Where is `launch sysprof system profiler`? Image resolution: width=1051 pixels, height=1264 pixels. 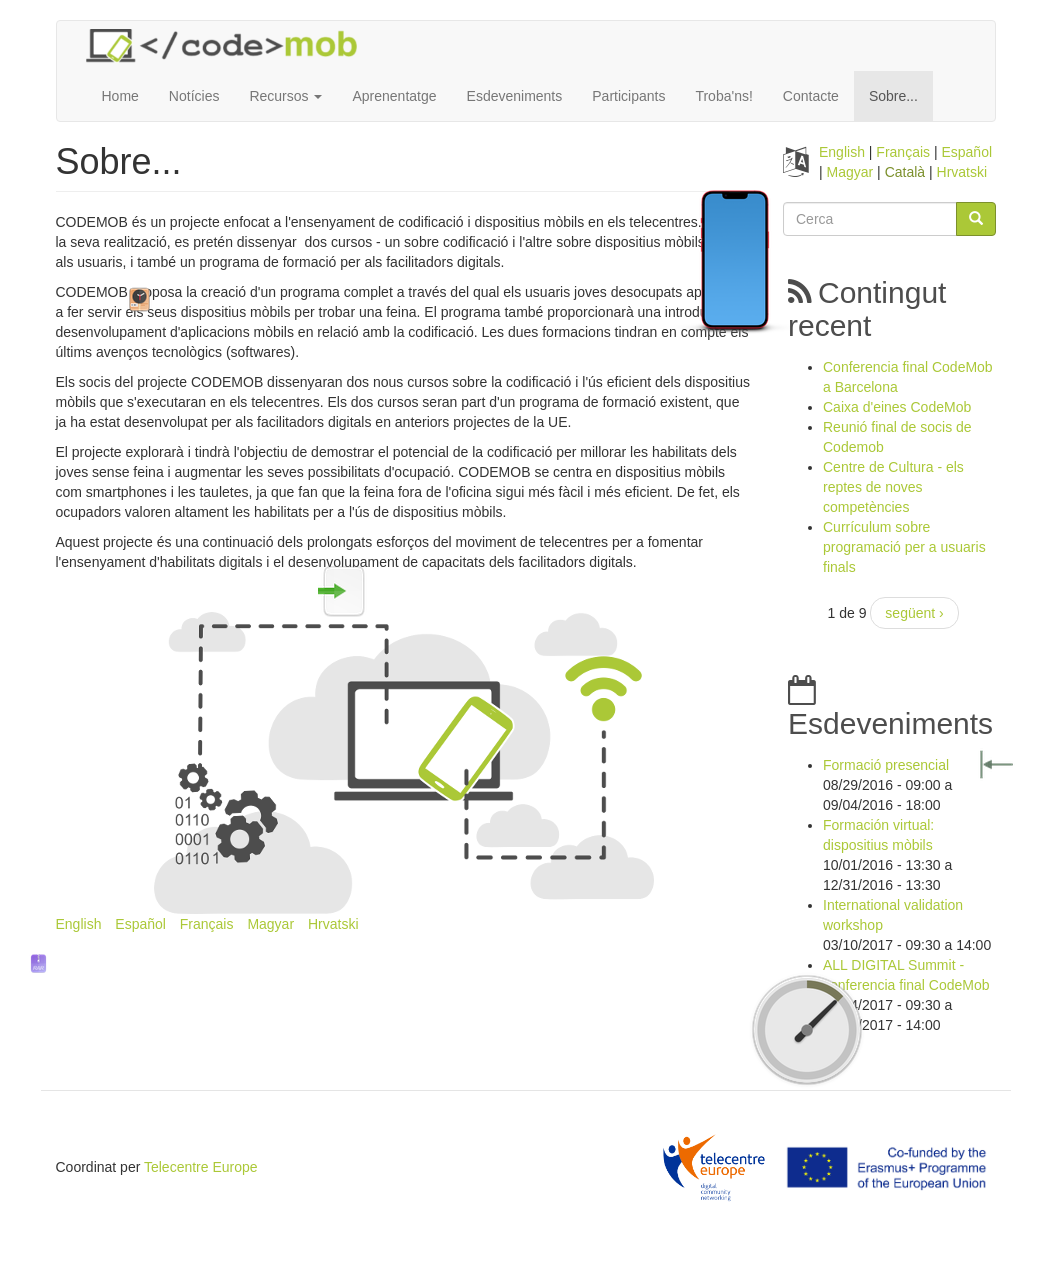
launch sysprof system profiler is located at coordinates (807, 1030).